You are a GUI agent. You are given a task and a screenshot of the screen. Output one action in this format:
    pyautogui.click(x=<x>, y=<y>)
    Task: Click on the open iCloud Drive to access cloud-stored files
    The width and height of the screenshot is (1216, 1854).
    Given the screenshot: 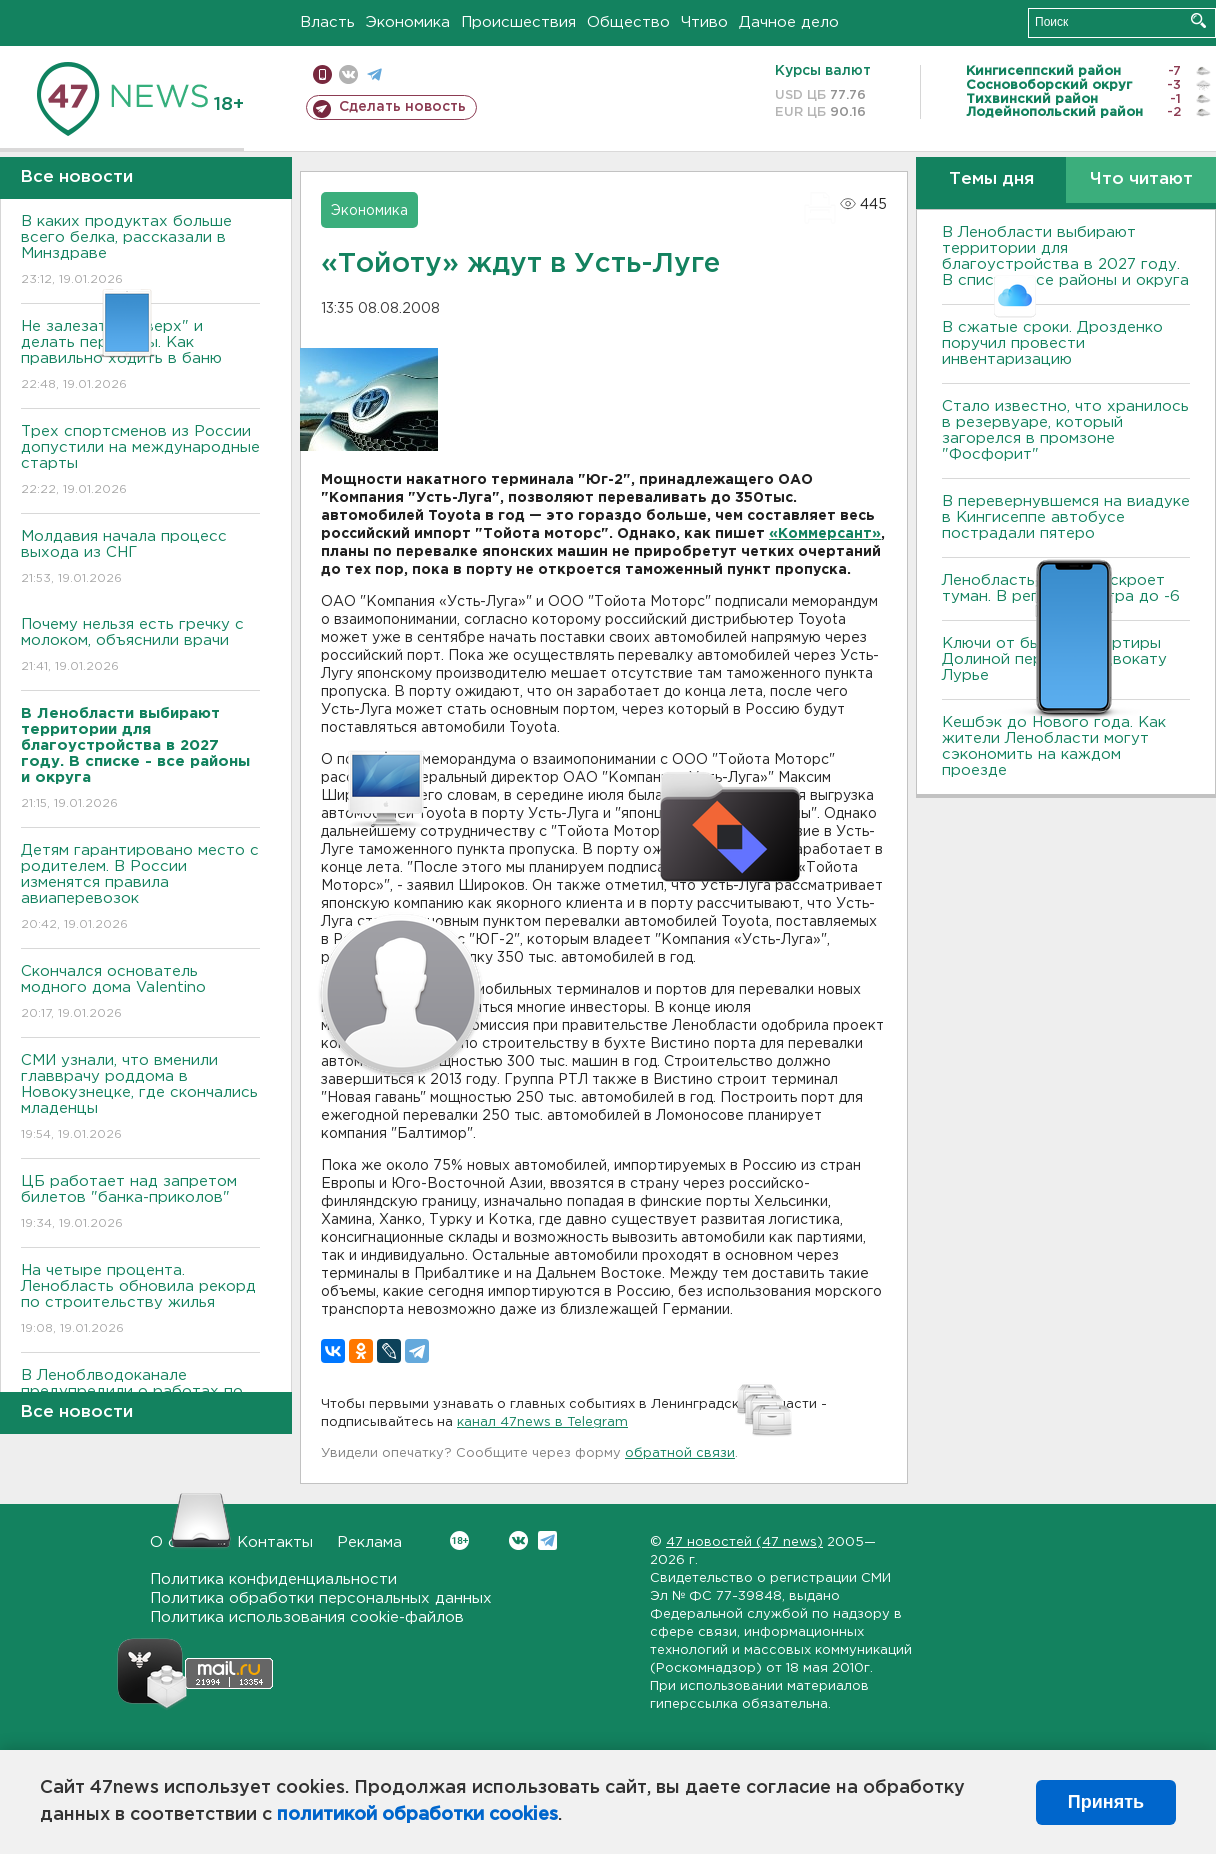 What is the action you would take?
    pyautogui.click(x=1015, y=296)
    